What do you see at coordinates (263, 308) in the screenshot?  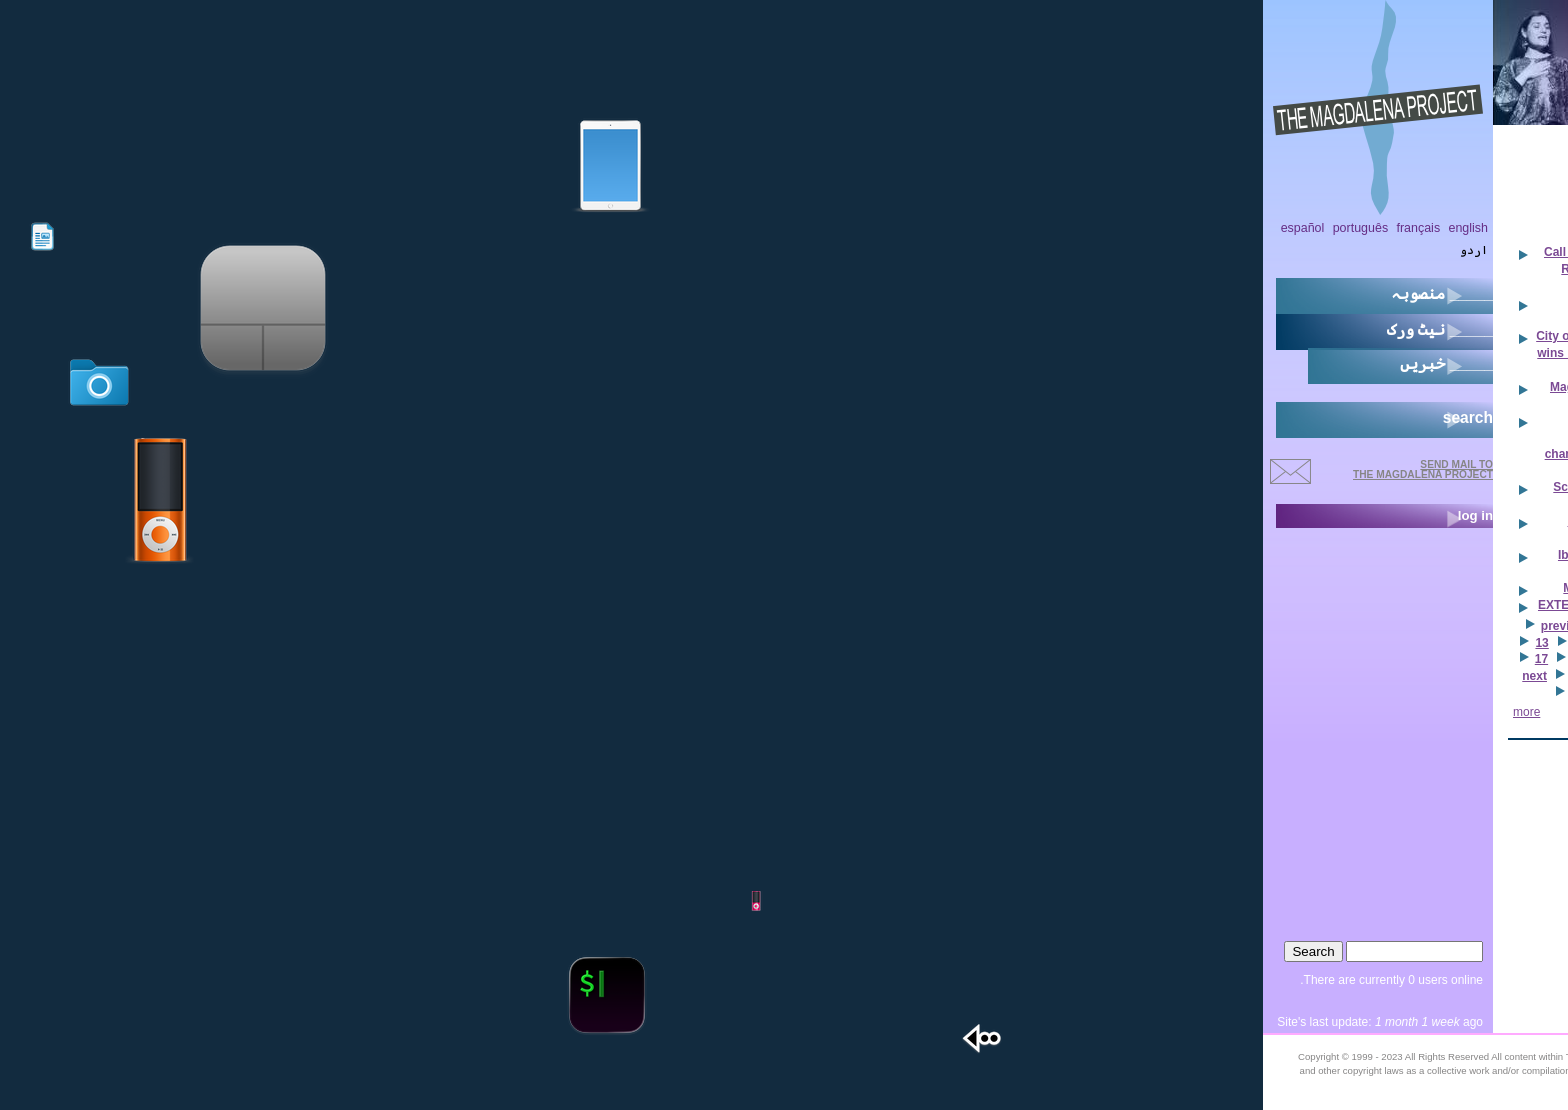 I see `touchpad or trackpad input device settings` at bounding box center [263, 308].